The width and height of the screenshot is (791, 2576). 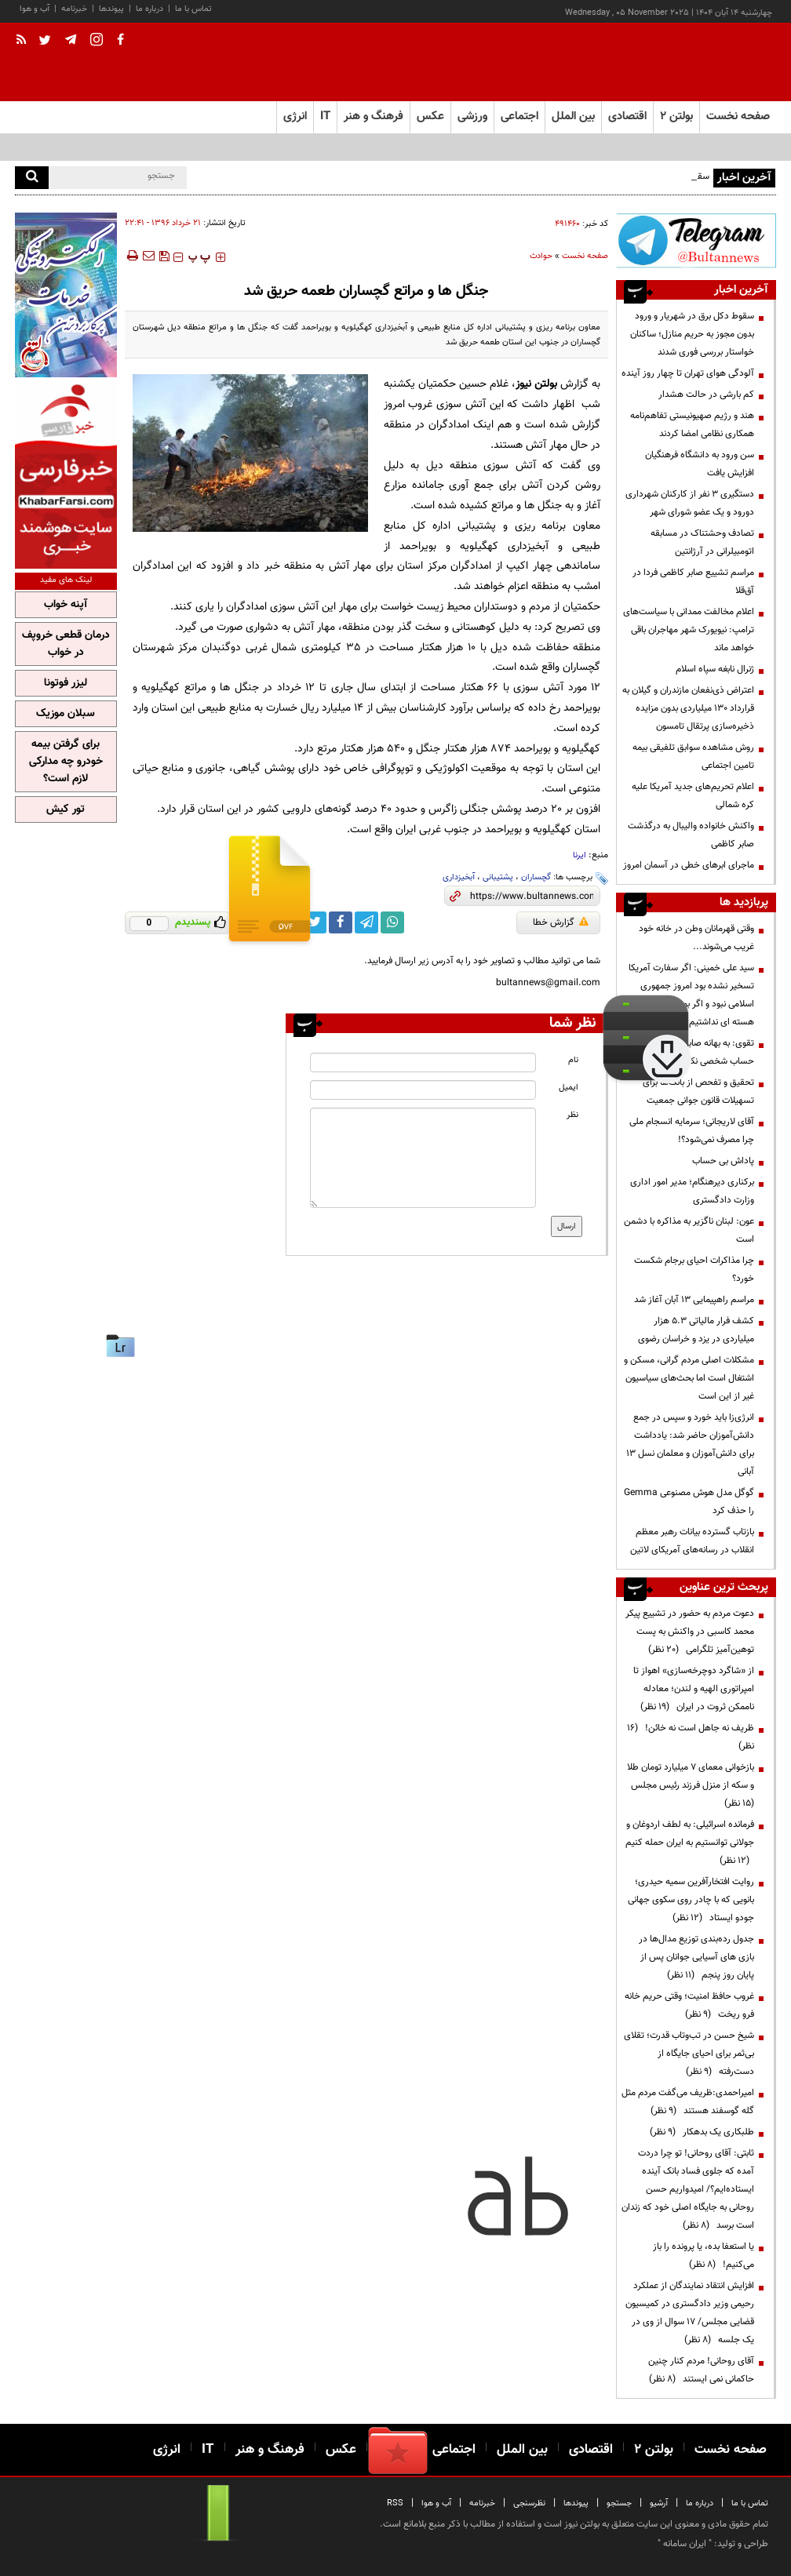 What do you see at coordinates (120, 1346) in the screenshot?
I see `open folder containing Adobe Lightroom files` at bounding box center [120, 1346].